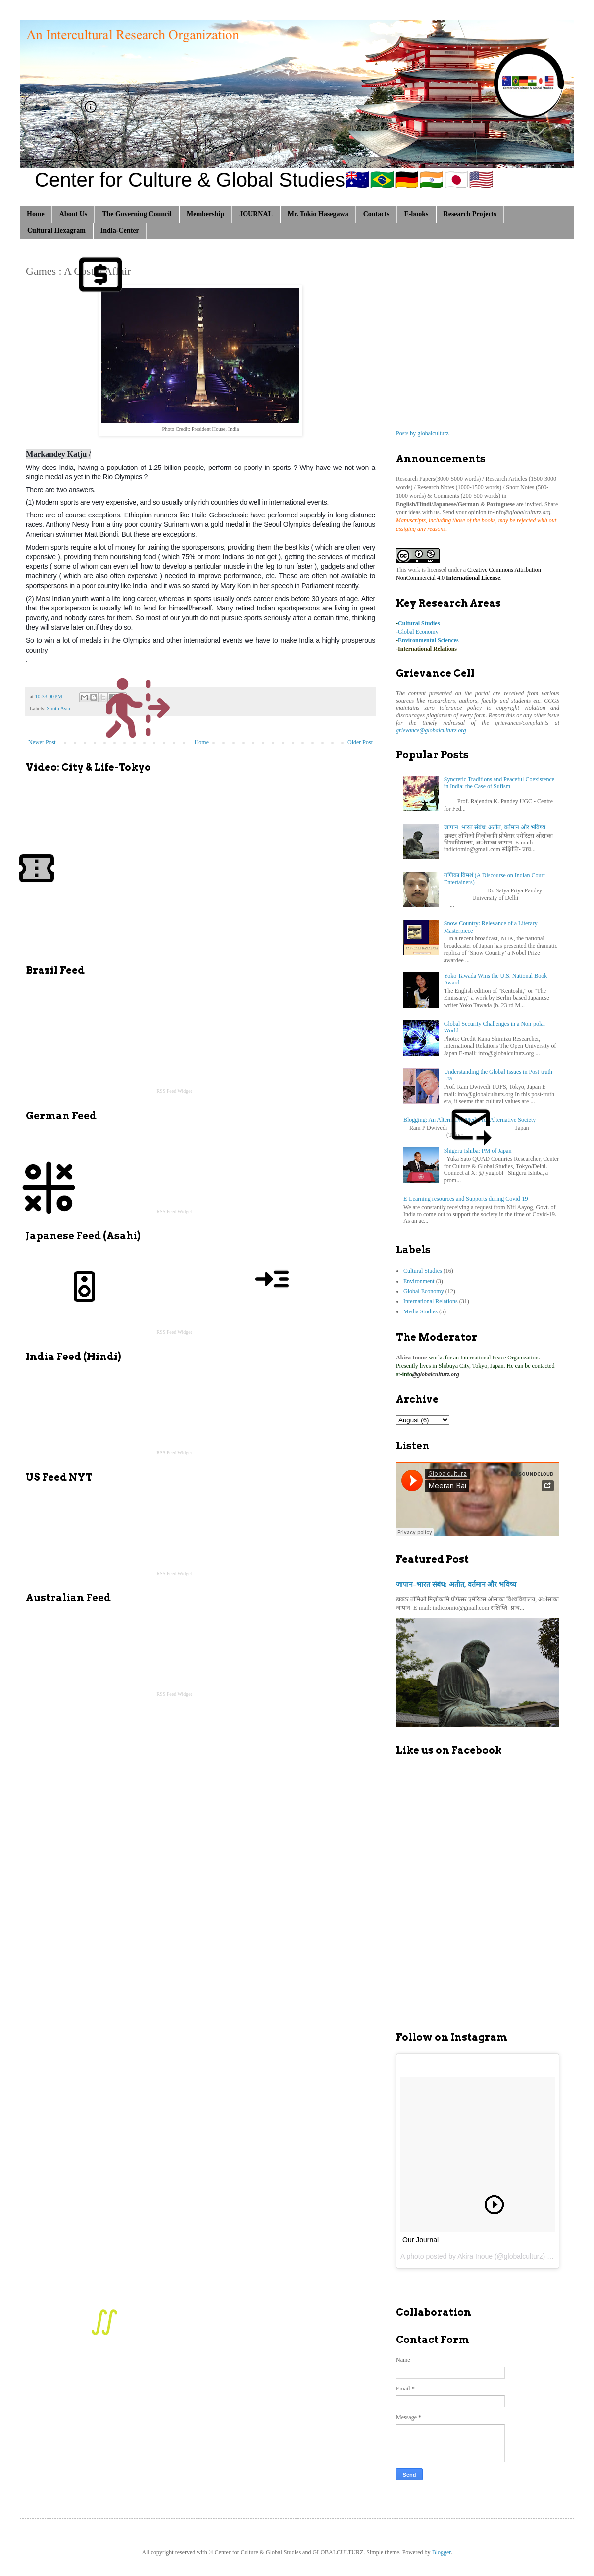 The width and height of the screenshot is (594, 2576). I want to click on find nearby ATMs or cash machines, so click(100, 275).